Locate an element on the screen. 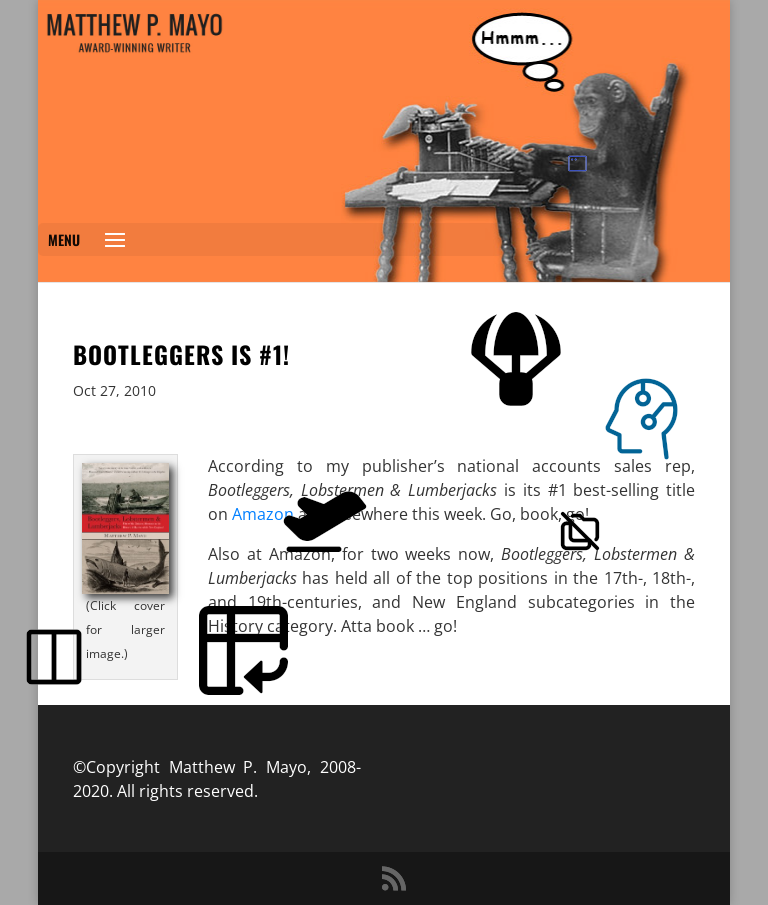 This screenshot has height=905, width=768. folders are disabled or unavailable is located at coordinates (580, 531).